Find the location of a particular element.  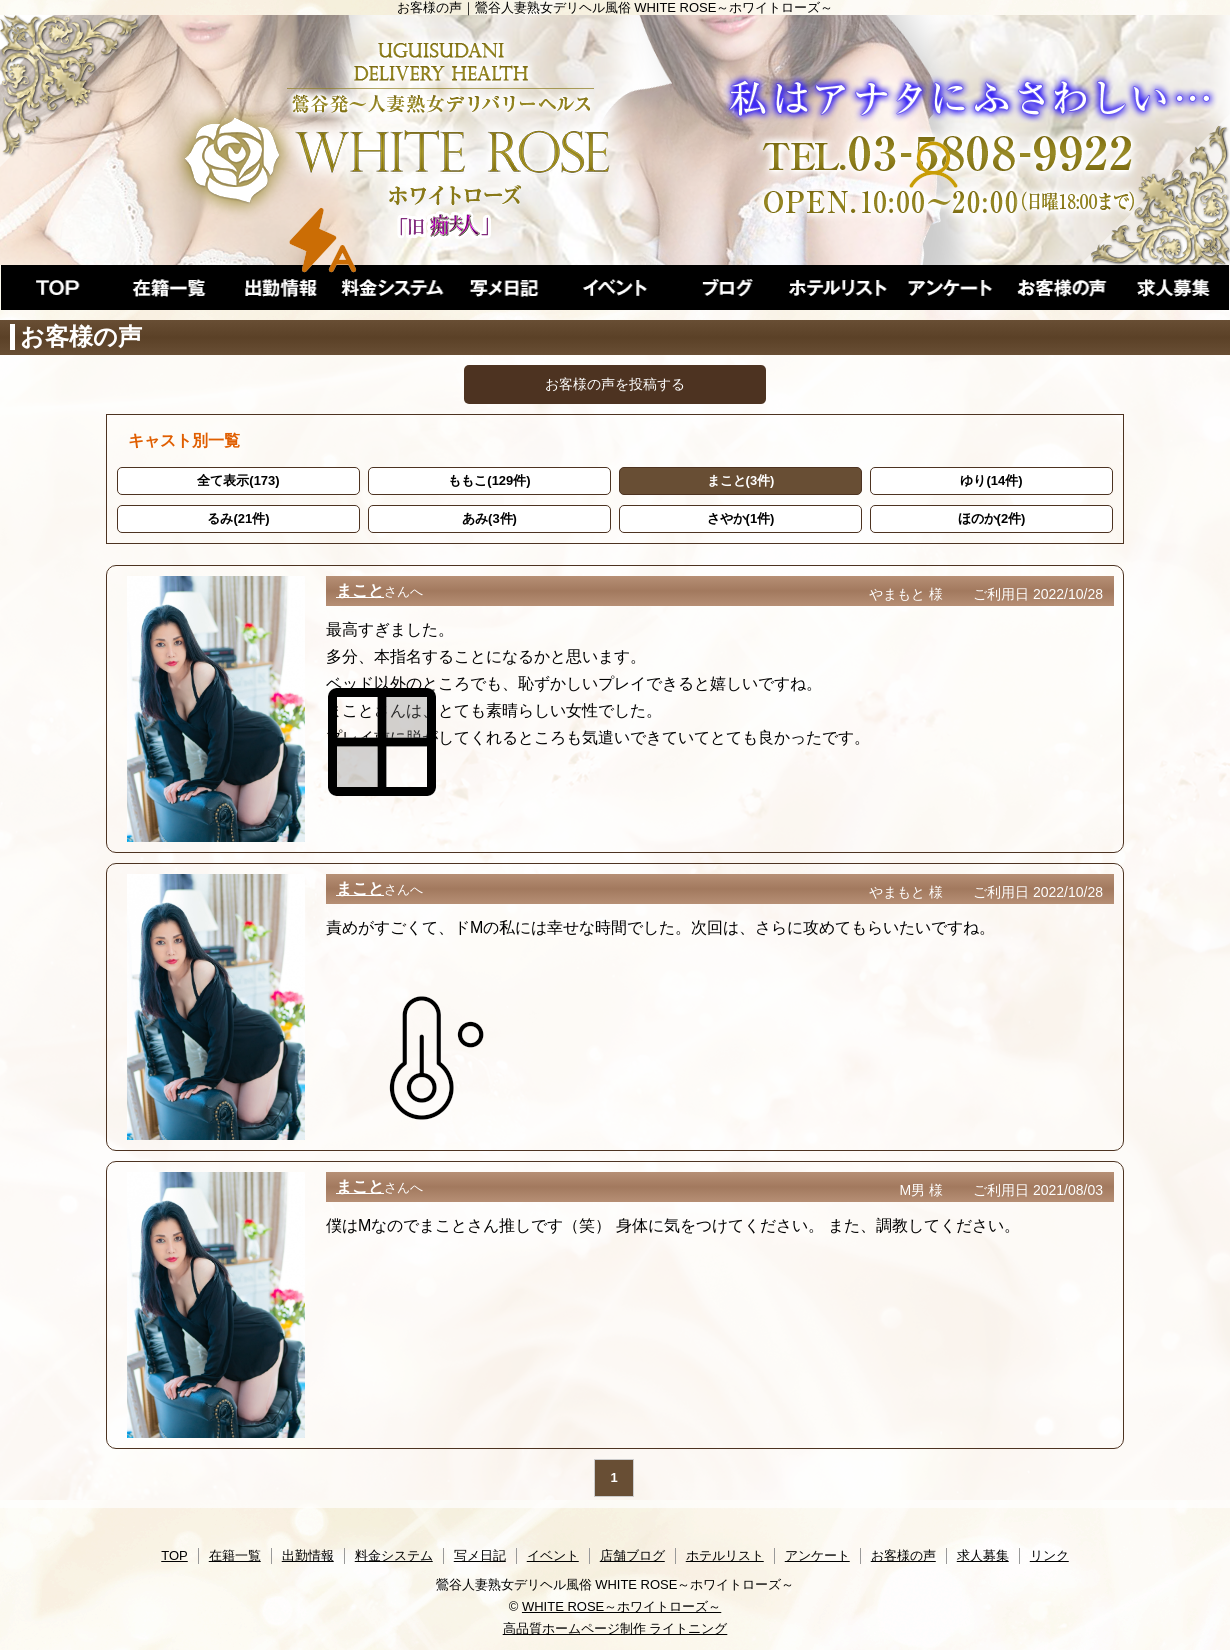

view current temperature is located at coordinates (426, 1058).